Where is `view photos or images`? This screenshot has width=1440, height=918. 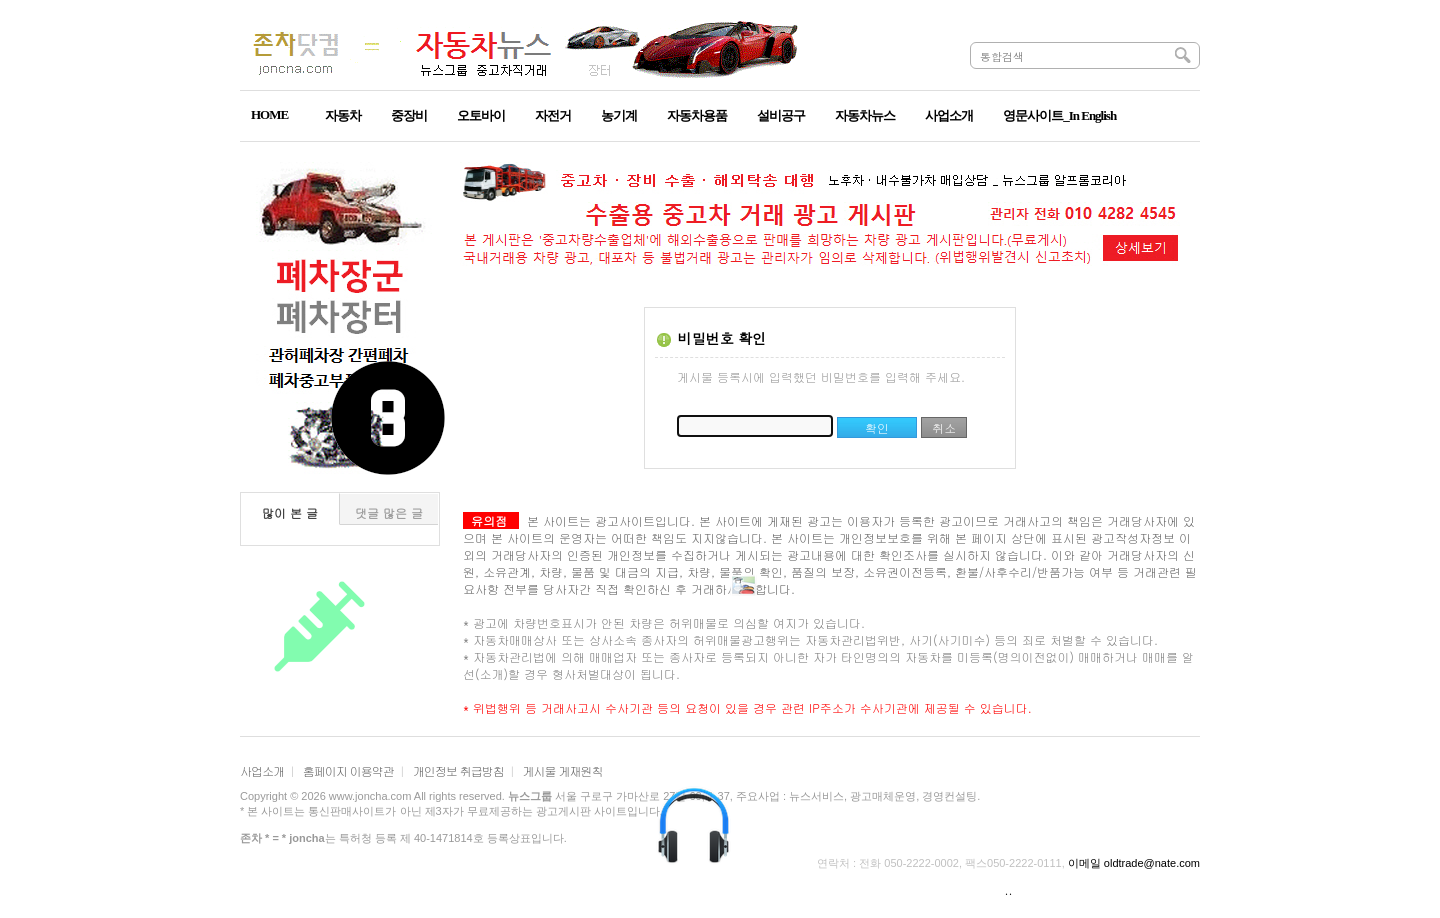
view photos or images is located at coordinates (743, 582).